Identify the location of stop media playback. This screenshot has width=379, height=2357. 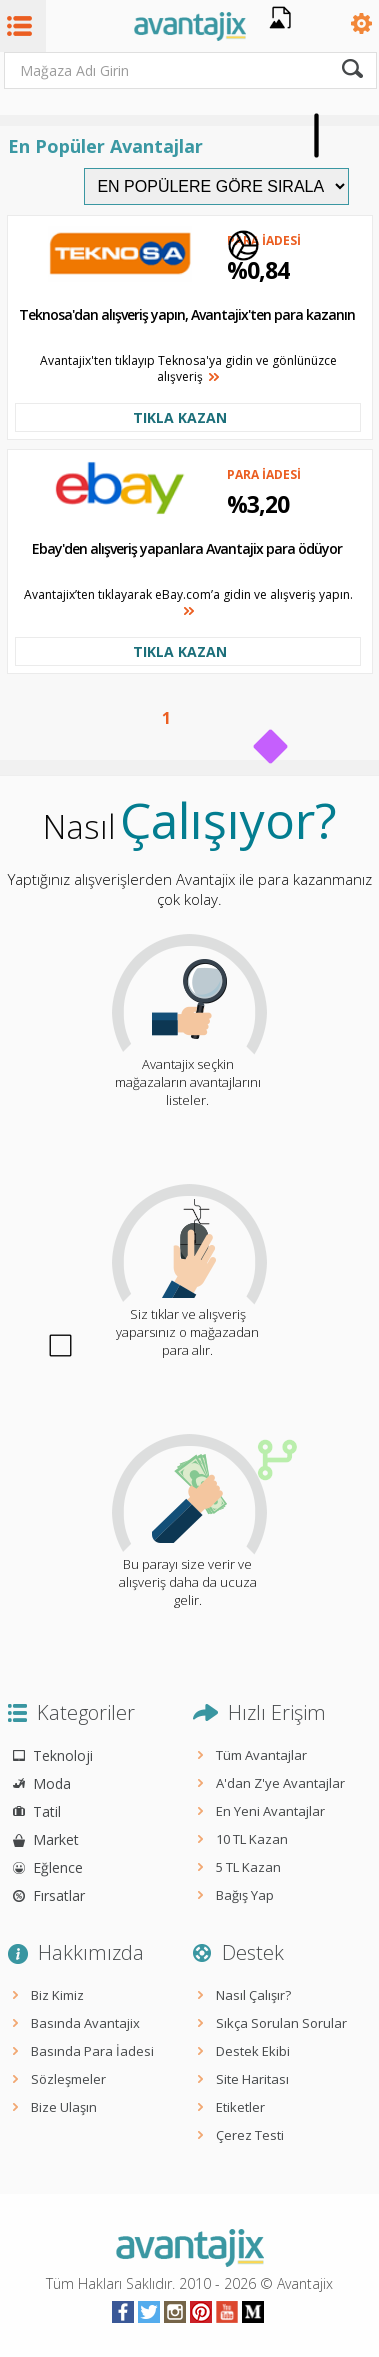
(60, 1345).